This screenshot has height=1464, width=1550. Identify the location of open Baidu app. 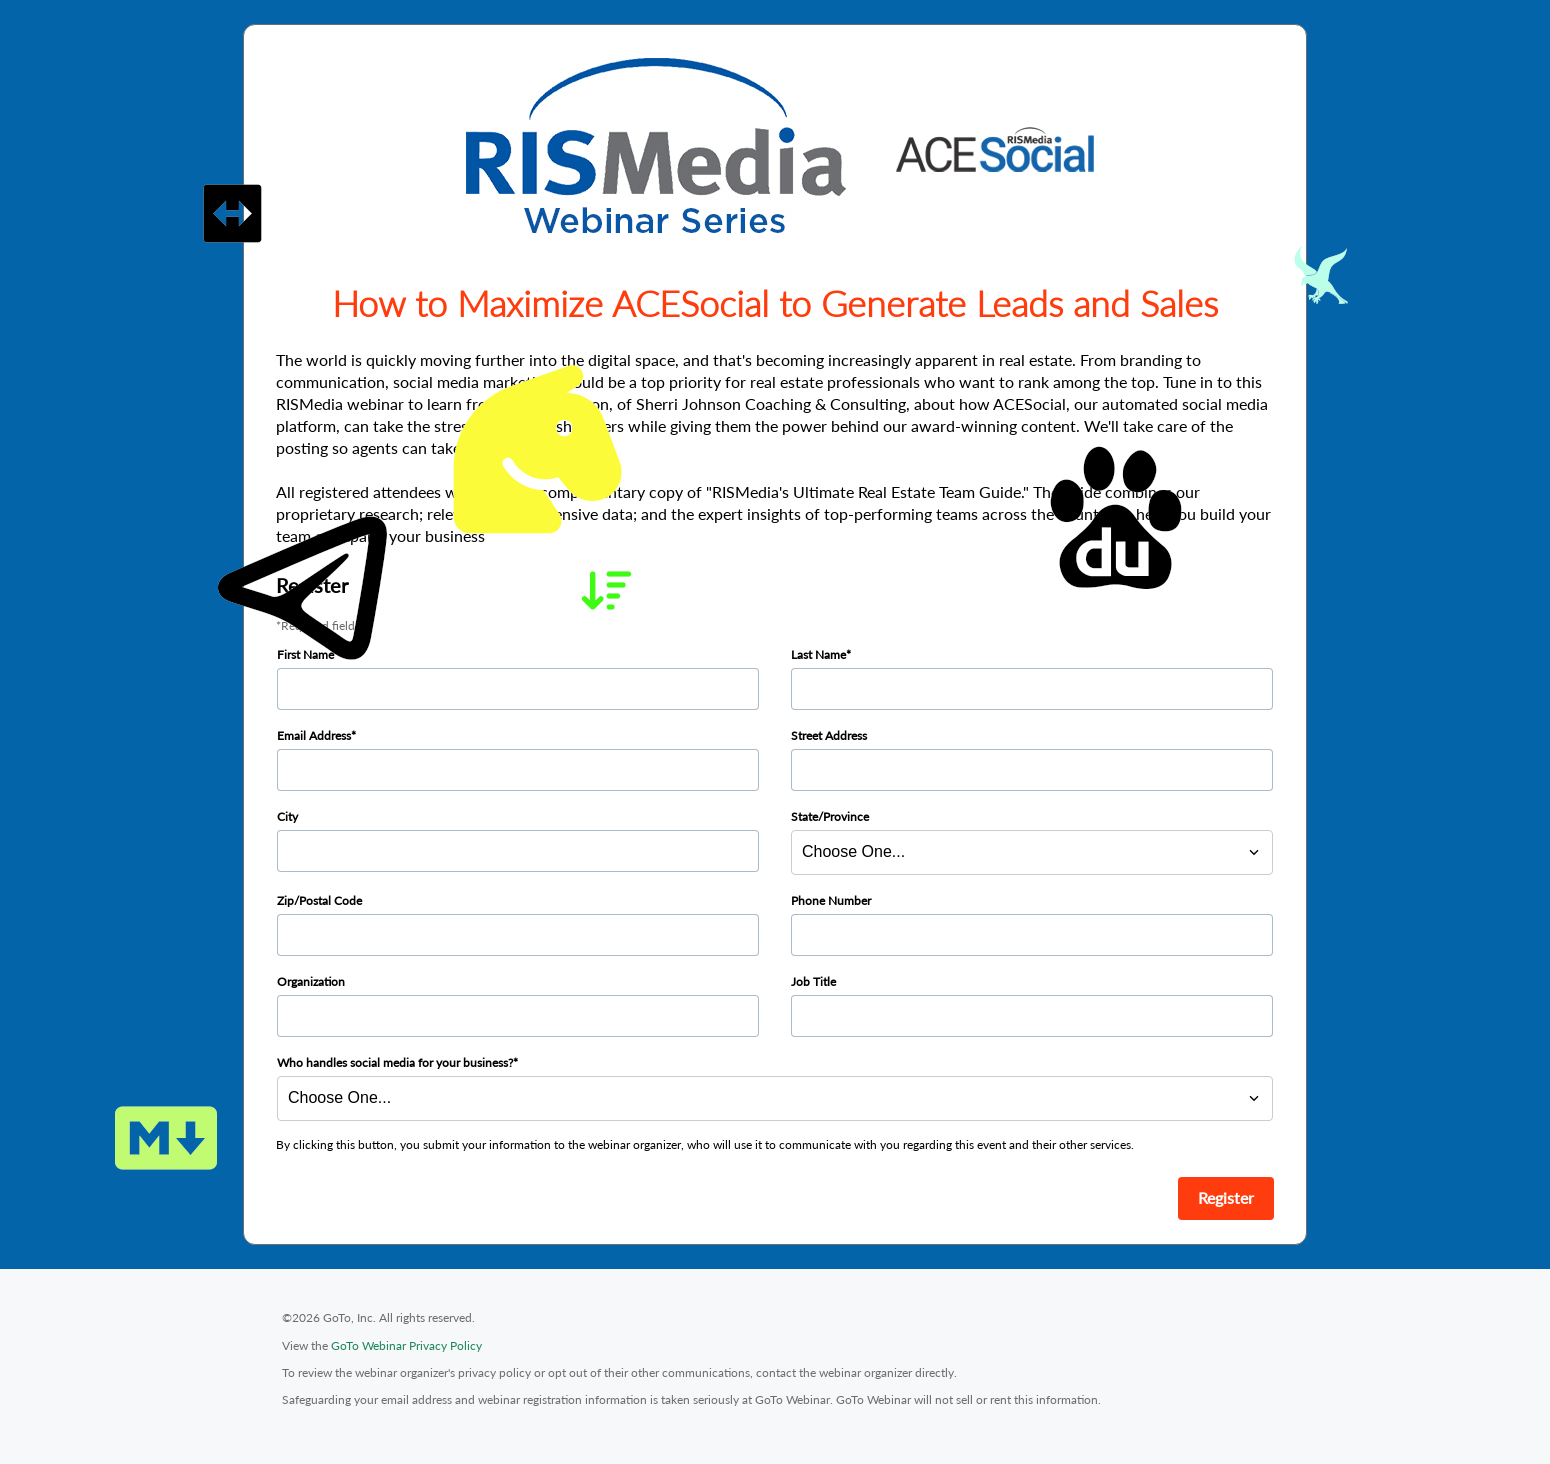
(1116, 518).